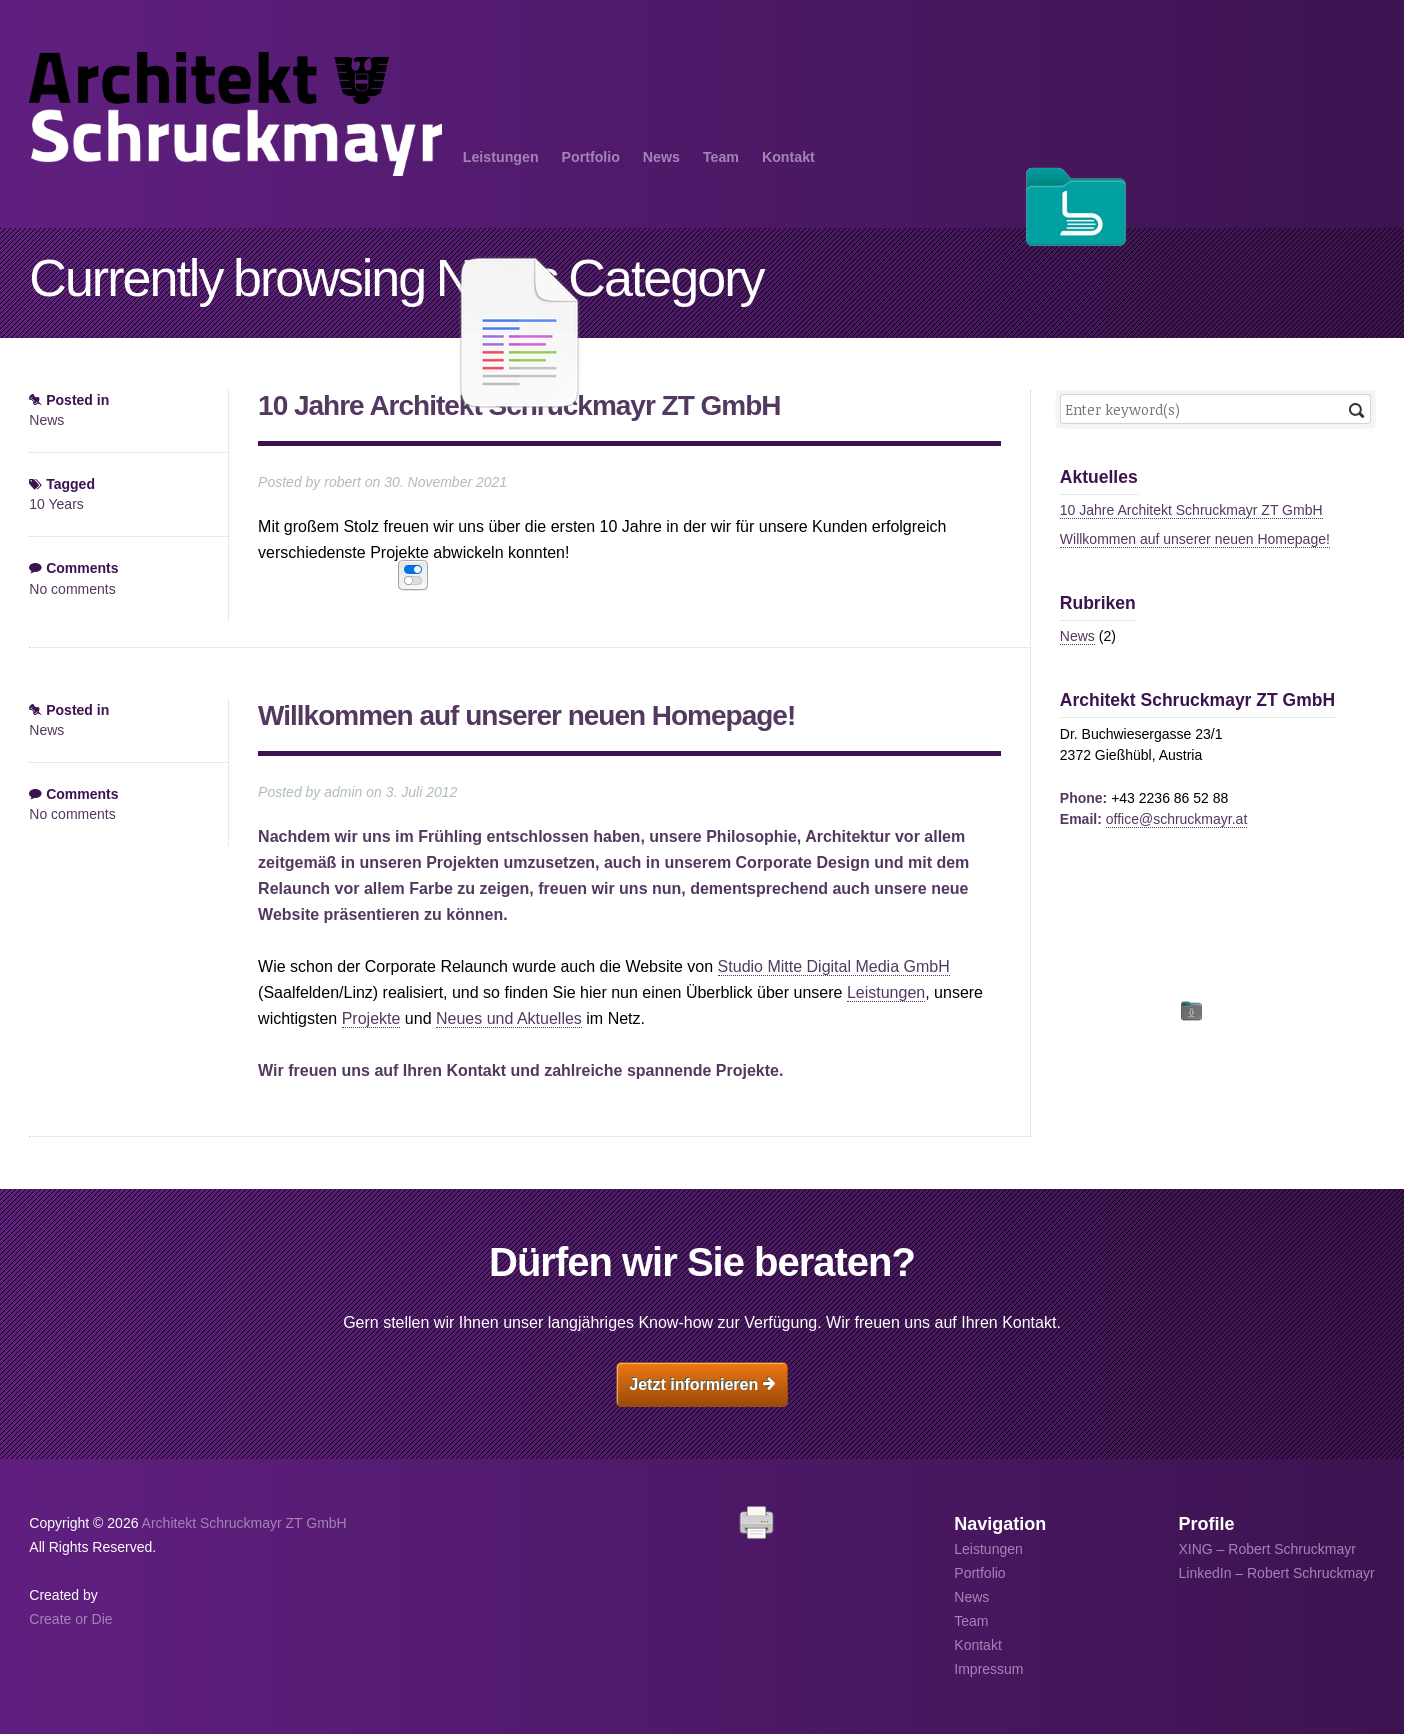 The image size is (1404, 1734). I want to click on open your downloads folder, so click(1191, 1010).